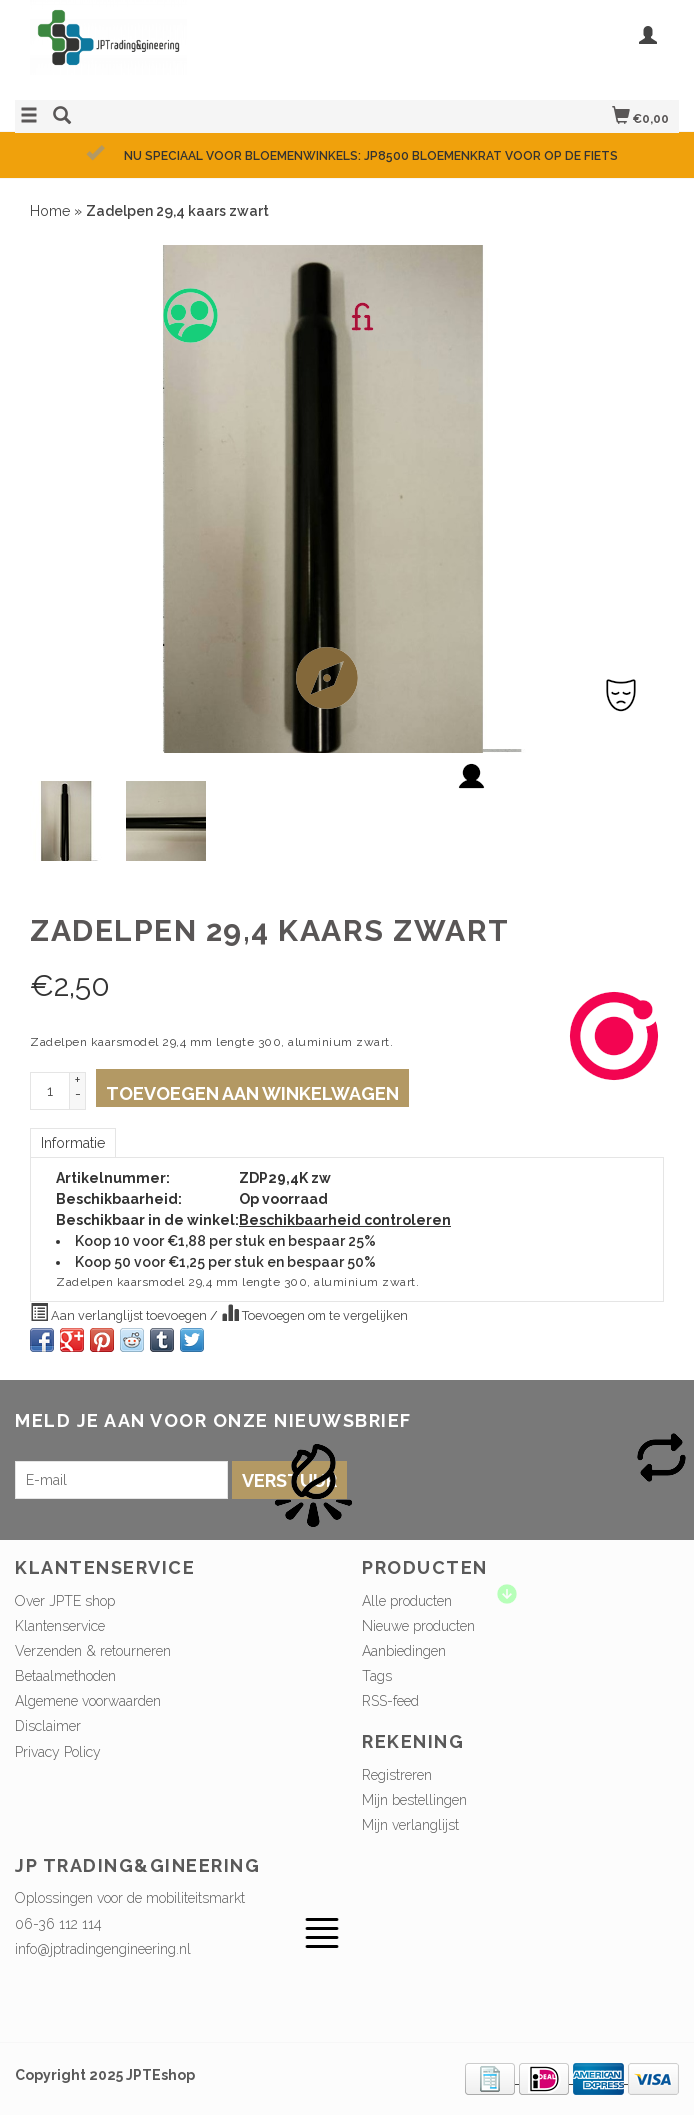 Image resolution: width=694 pixels, height=2115 pixels. I want to click on view group or team members, so click(190, 315).